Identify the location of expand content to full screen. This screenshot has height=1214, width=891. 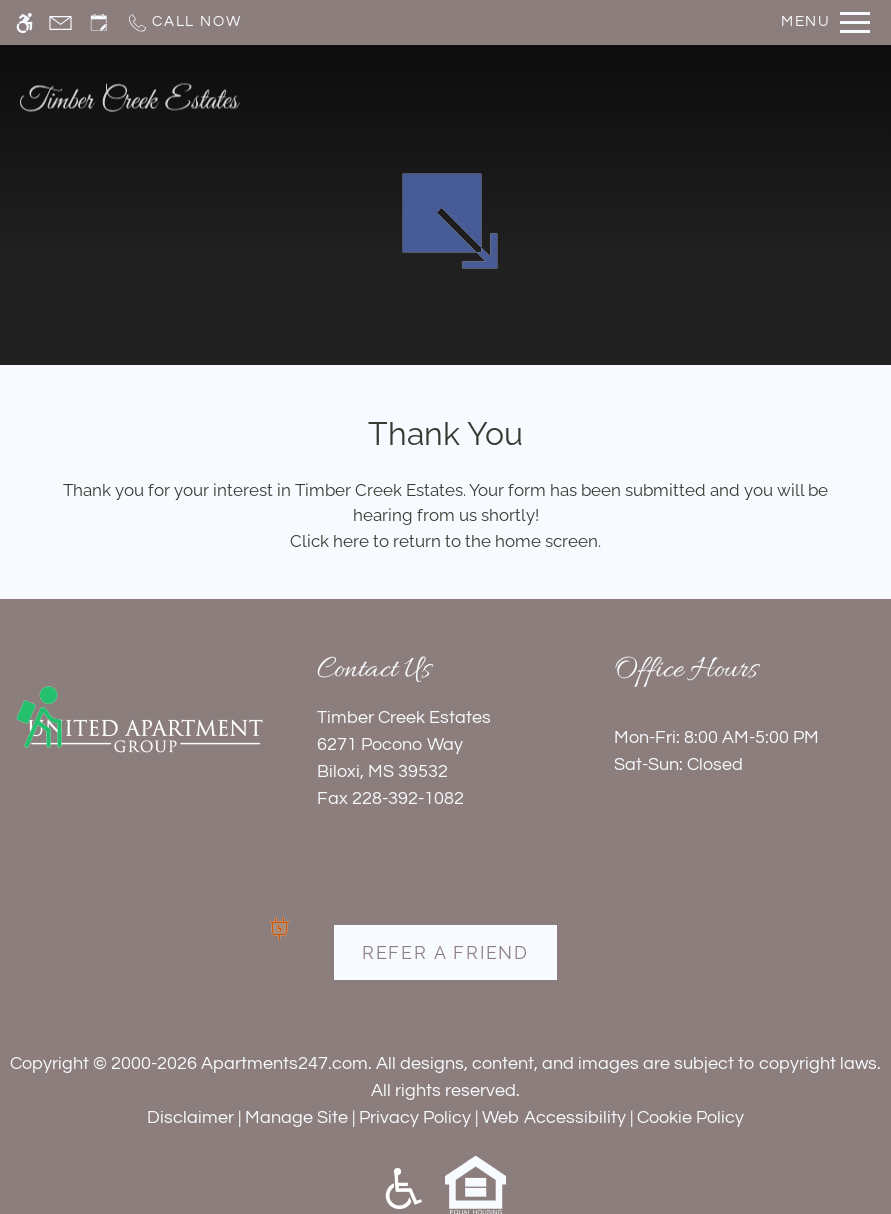
(450, 221).